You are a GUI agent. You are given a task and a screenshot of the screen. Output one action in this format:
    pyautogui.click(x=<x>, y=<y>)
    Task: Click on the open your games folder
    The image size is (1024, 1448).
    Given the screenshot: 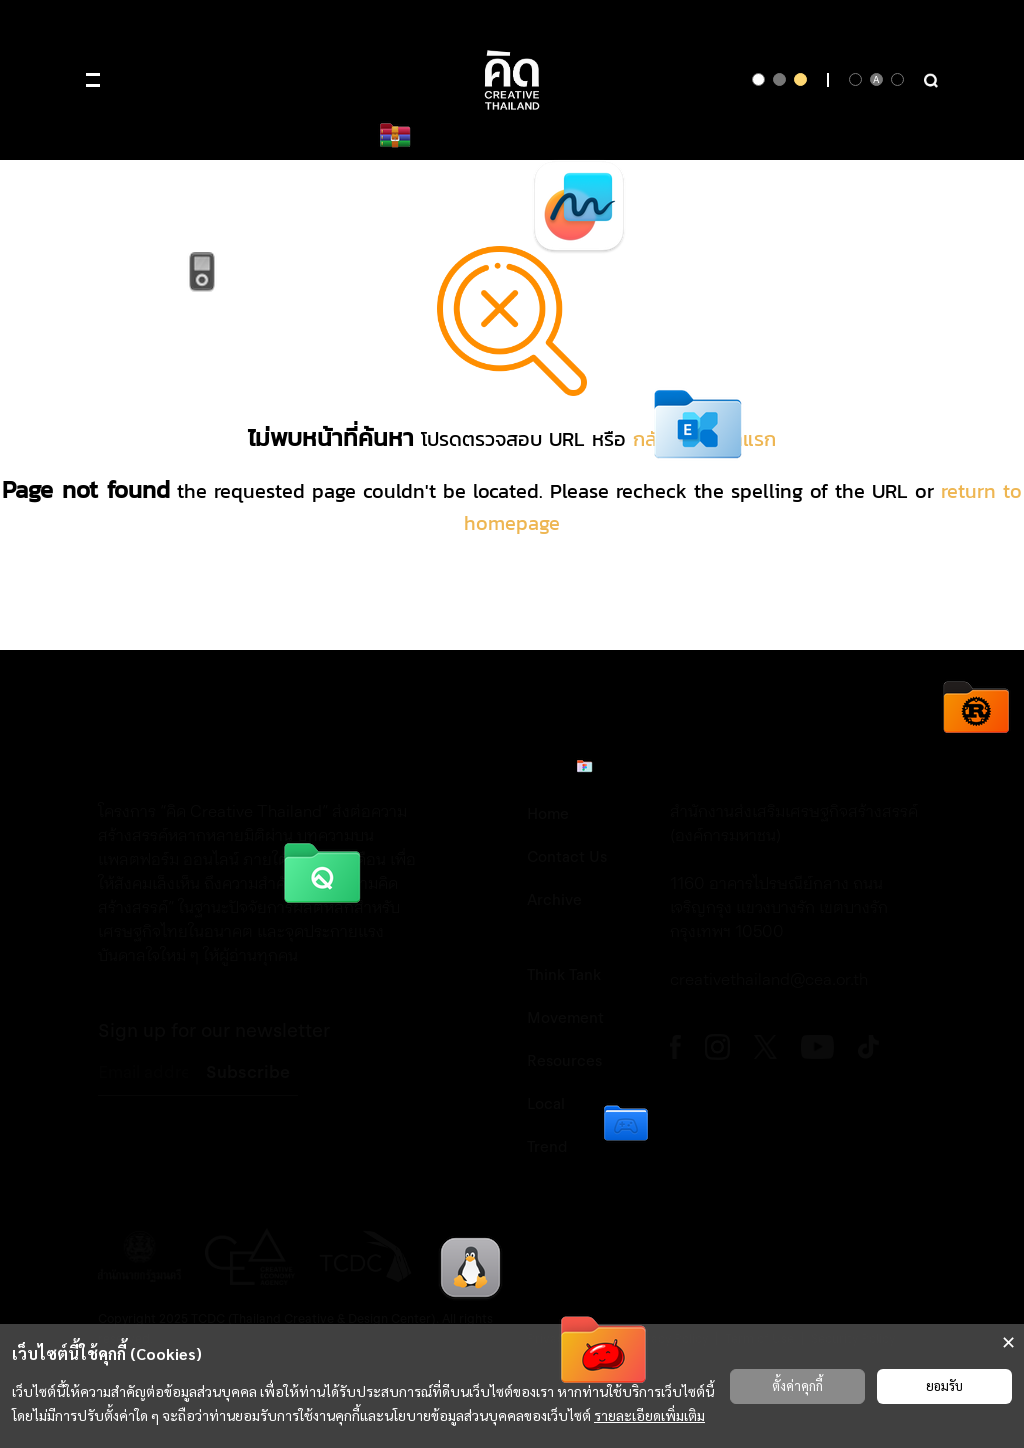 What is the action you would take?
    pyautogui.click(x=626, y=1123)
    